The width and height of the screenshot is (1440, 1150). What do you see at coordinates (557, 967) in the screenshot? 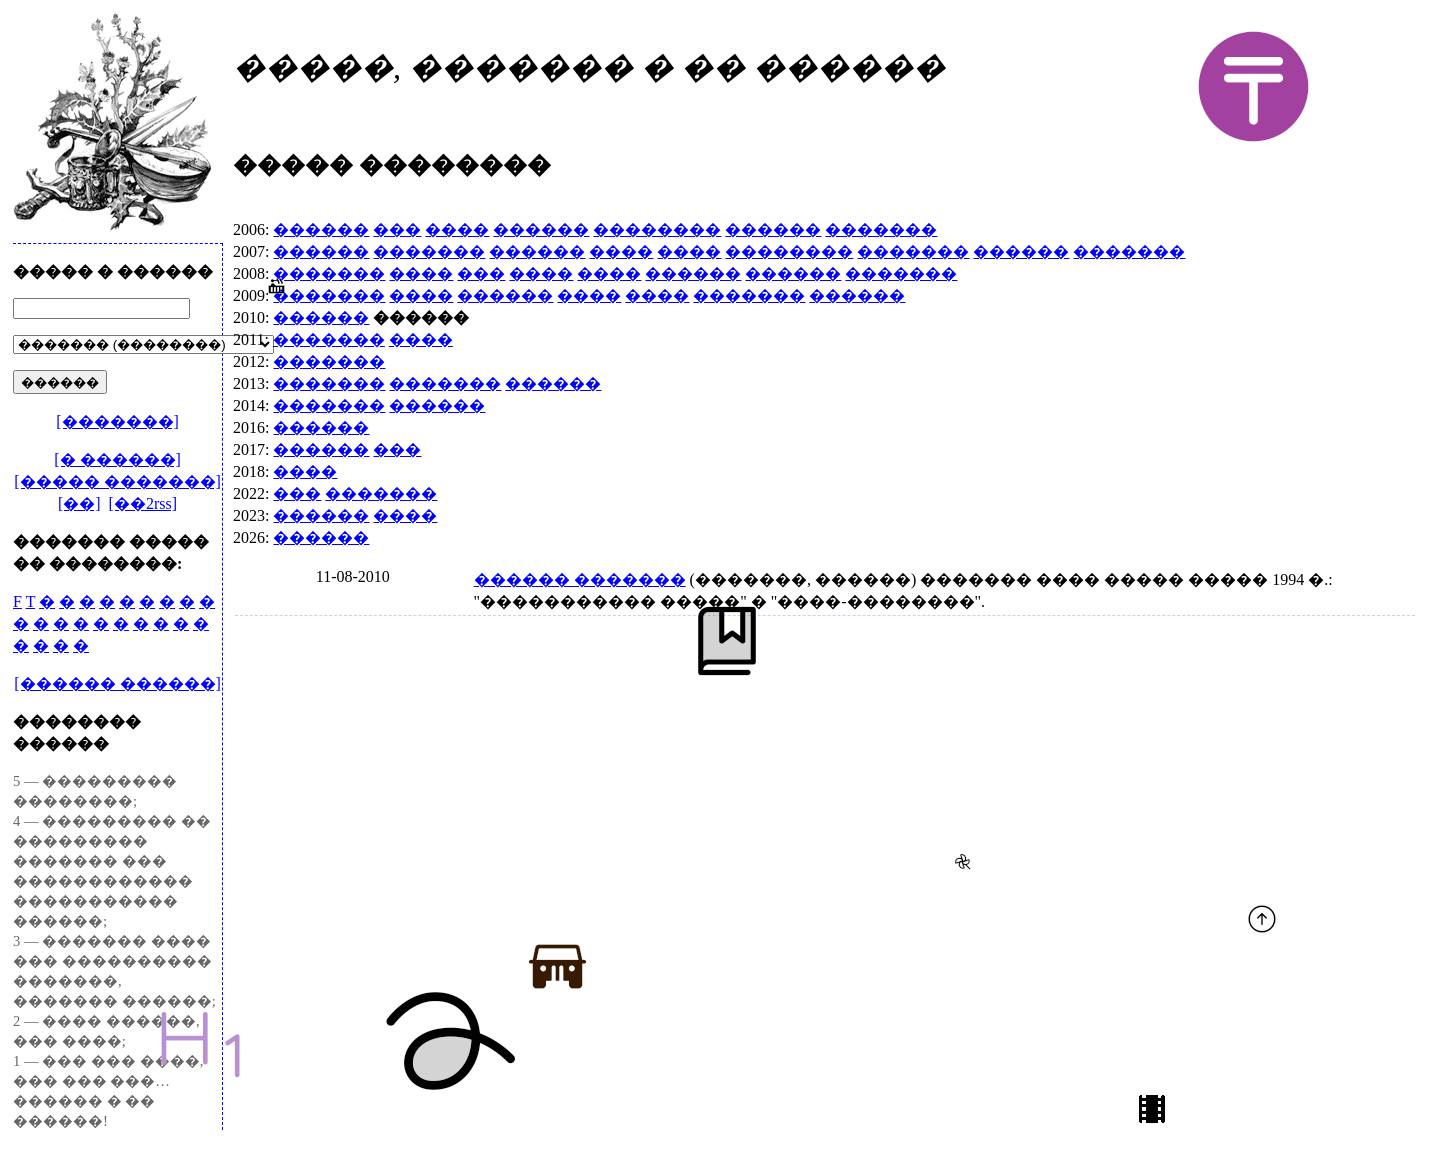
I see `select off-road or adventure vehicle type` at bounding box center [557, 967].